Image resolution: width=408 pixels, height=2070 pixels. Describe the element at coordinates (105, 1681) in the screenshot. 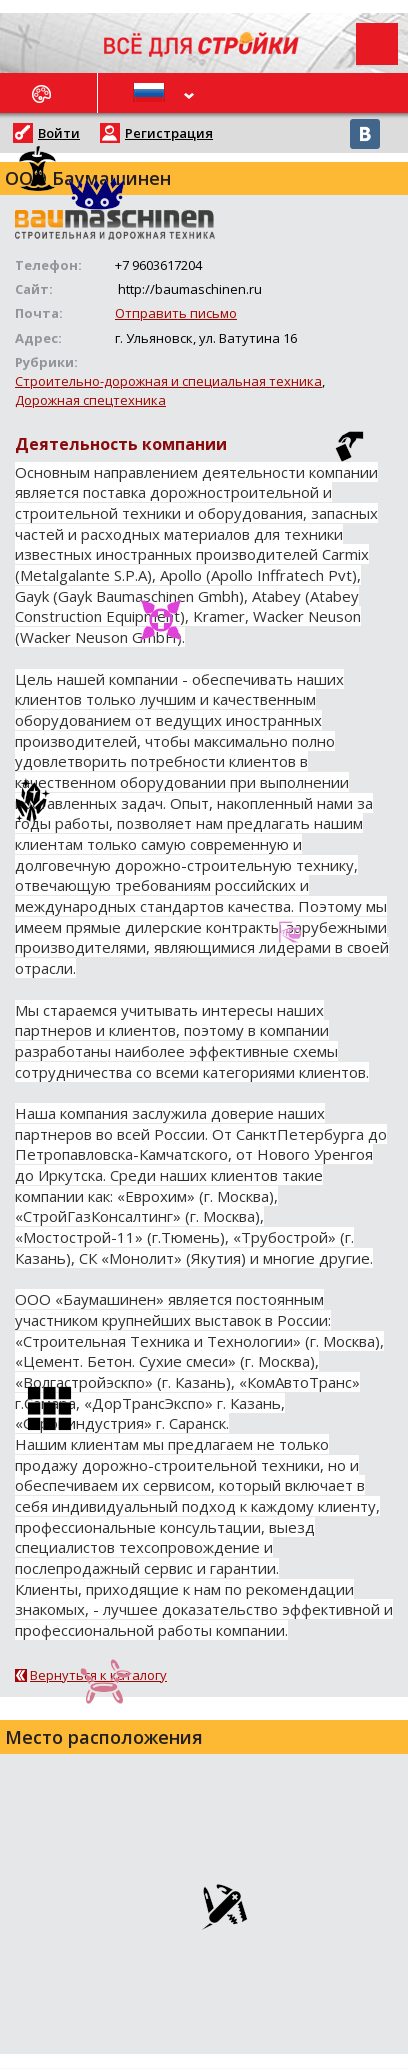

I see `access party or celebration features` at that location.